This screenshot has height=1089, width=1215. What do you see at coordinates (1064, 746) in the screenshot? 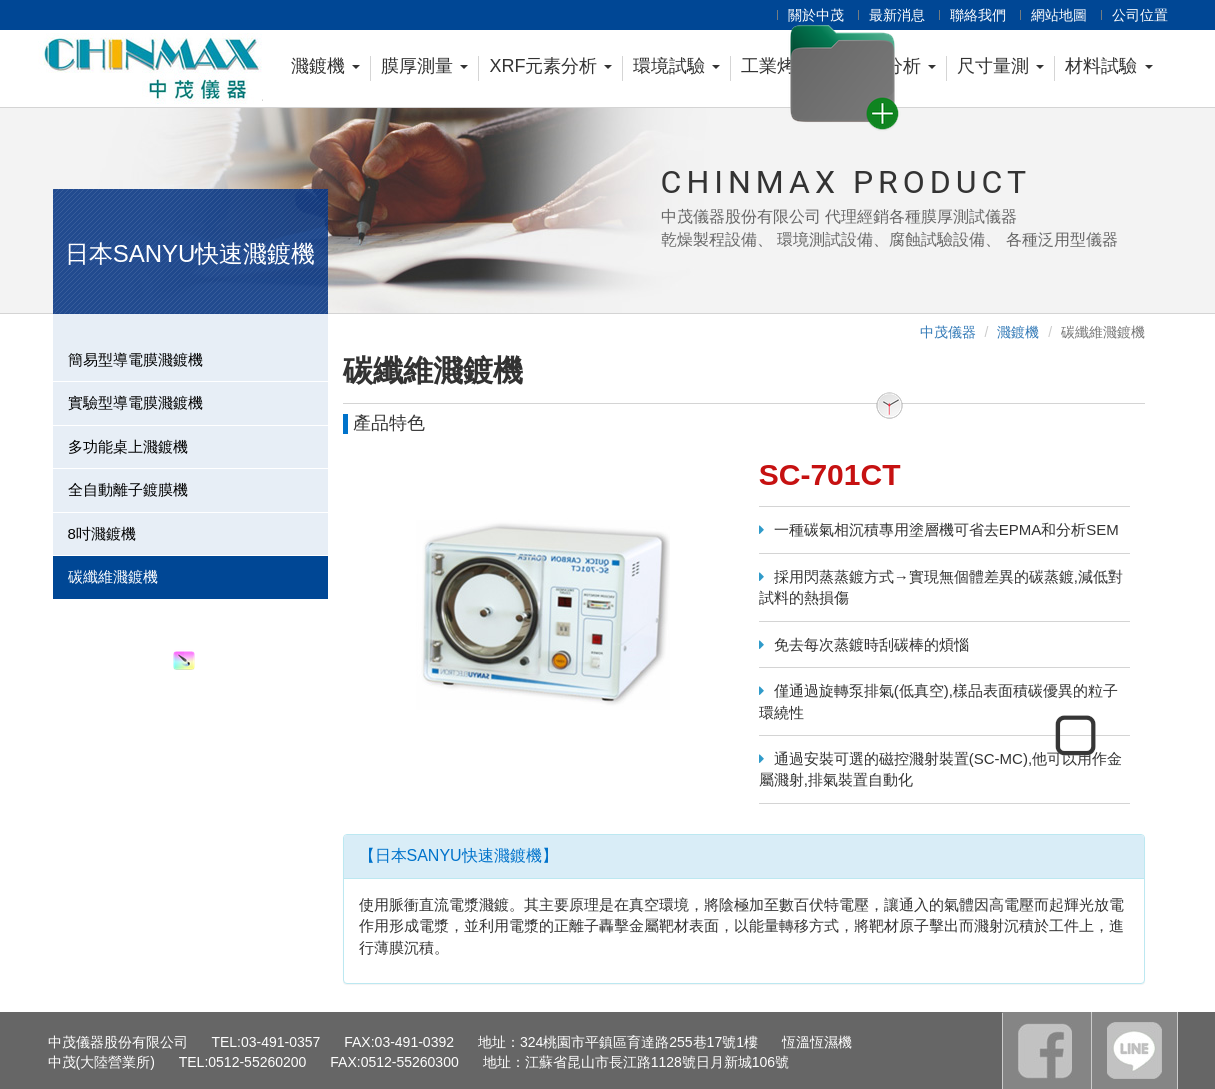
I see `empty checkbox or selection state` at bounding box center [1064, 746].